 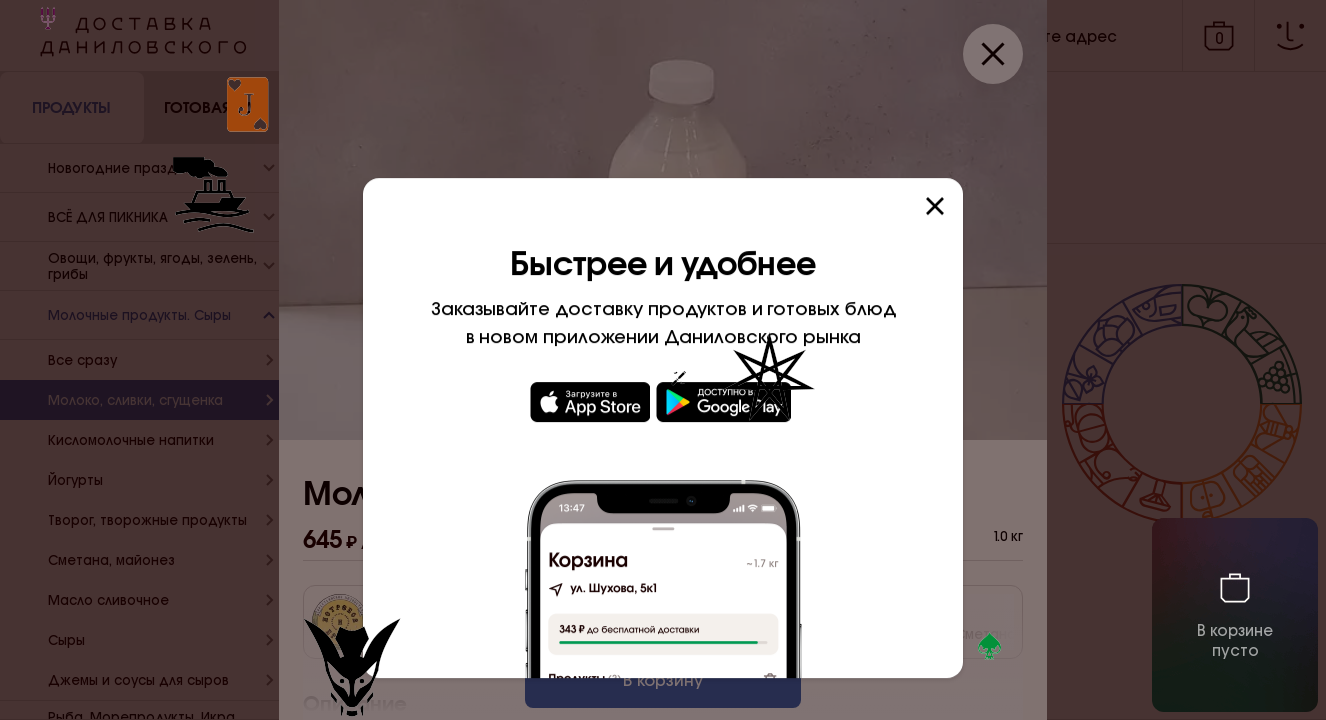 What do you see at coordinates (679, 378) in the screenshot?
I see `access sculpting or carving tools` at bounding box center [679, 378].